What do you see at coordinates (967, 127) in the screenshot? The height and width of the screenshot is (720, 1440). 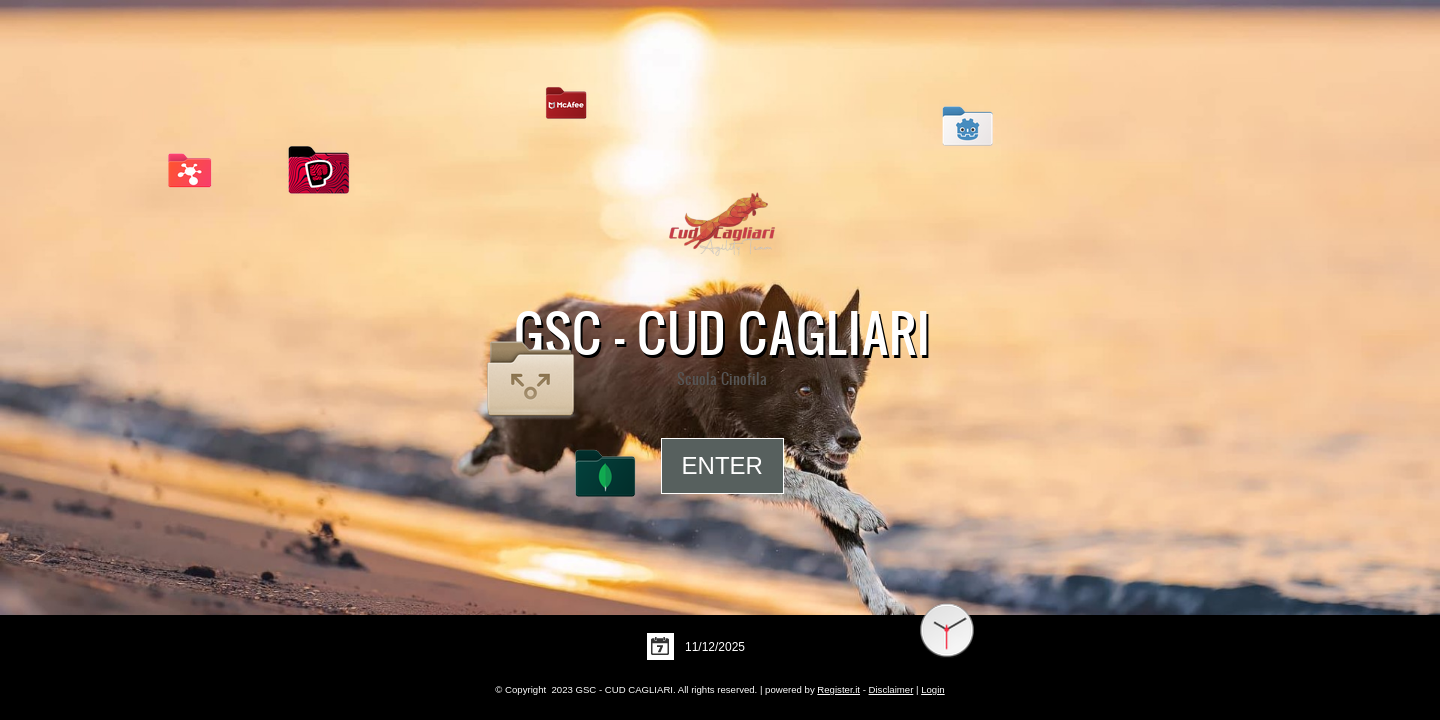 I see `folder containing godot engine project files` at bounding box center [967, 127].